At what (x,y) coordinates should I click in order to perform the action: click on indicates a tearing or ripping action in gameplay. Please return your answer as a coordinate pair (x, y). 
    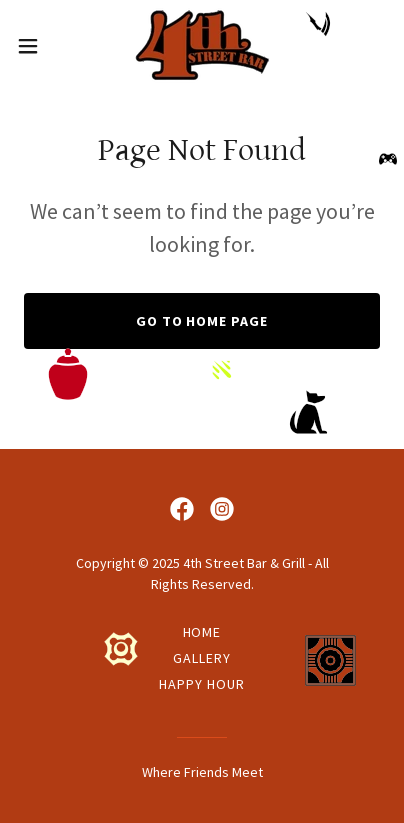
    Looking at the image, I should click on (318, 24).